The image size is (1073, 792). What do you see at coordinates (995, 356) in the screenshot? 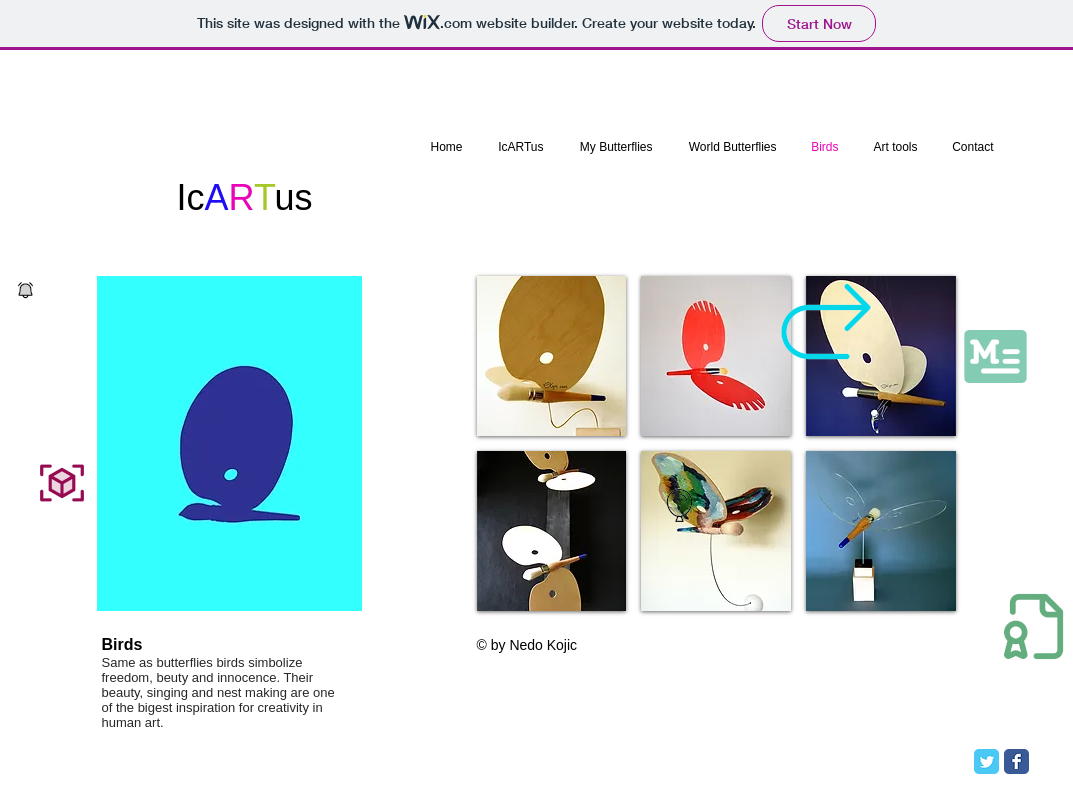
I see `open article on Medium` at bounding box center [995, 356].